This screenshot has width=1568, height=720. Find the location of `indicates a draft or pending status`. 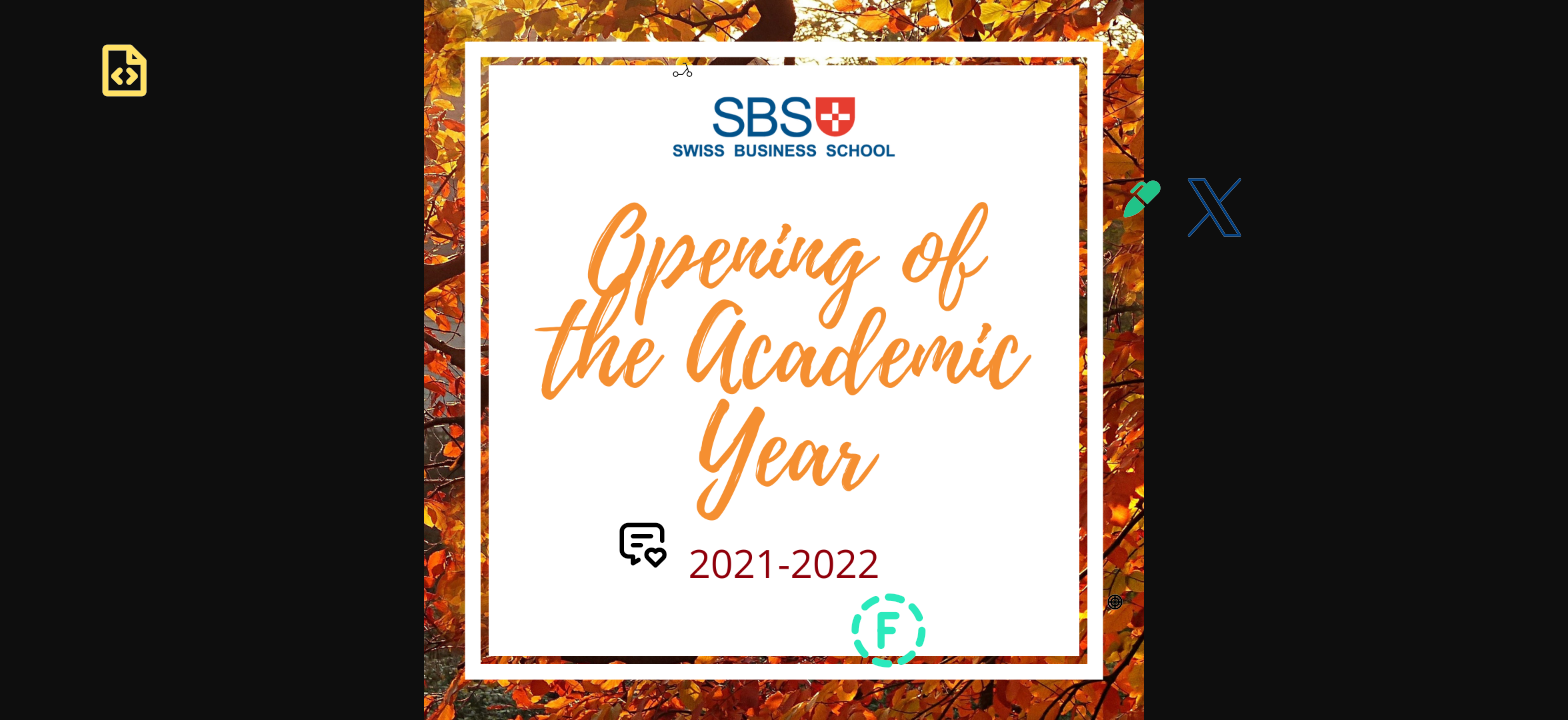

indicates a draft or pending status is located at coordinates (888, 630).